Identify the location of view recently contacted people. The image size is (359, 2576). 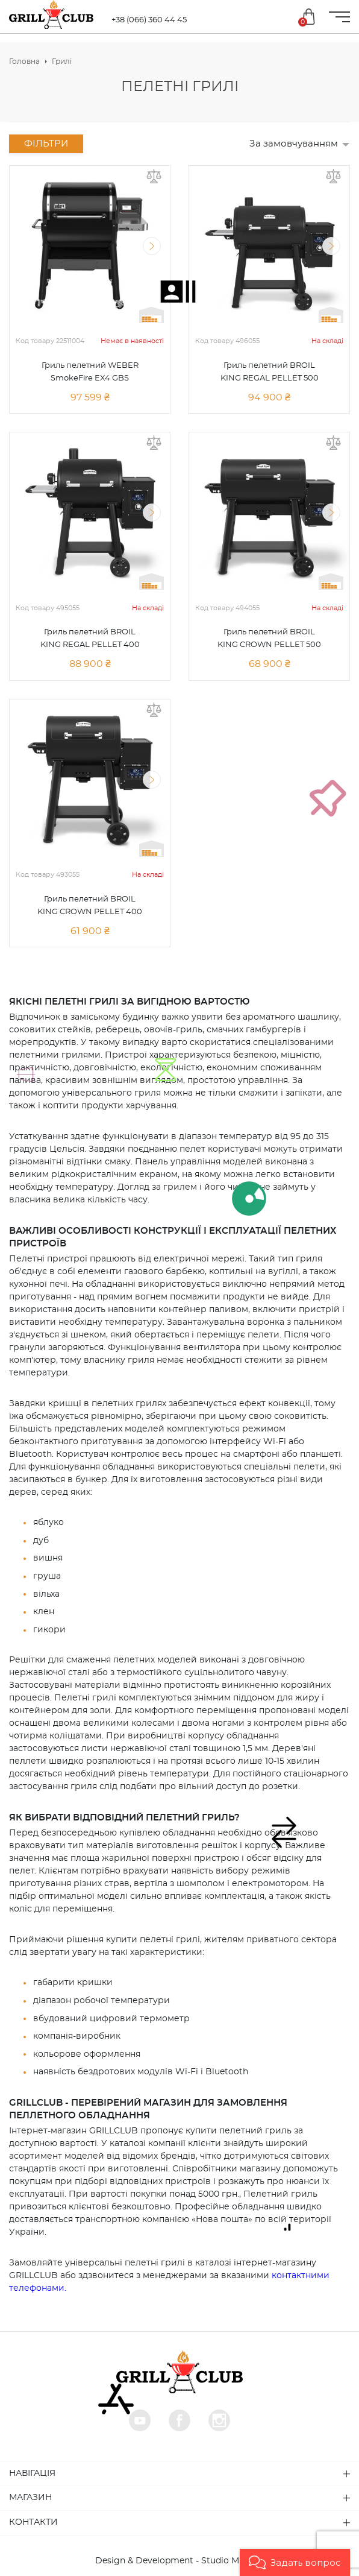
(178, 291).